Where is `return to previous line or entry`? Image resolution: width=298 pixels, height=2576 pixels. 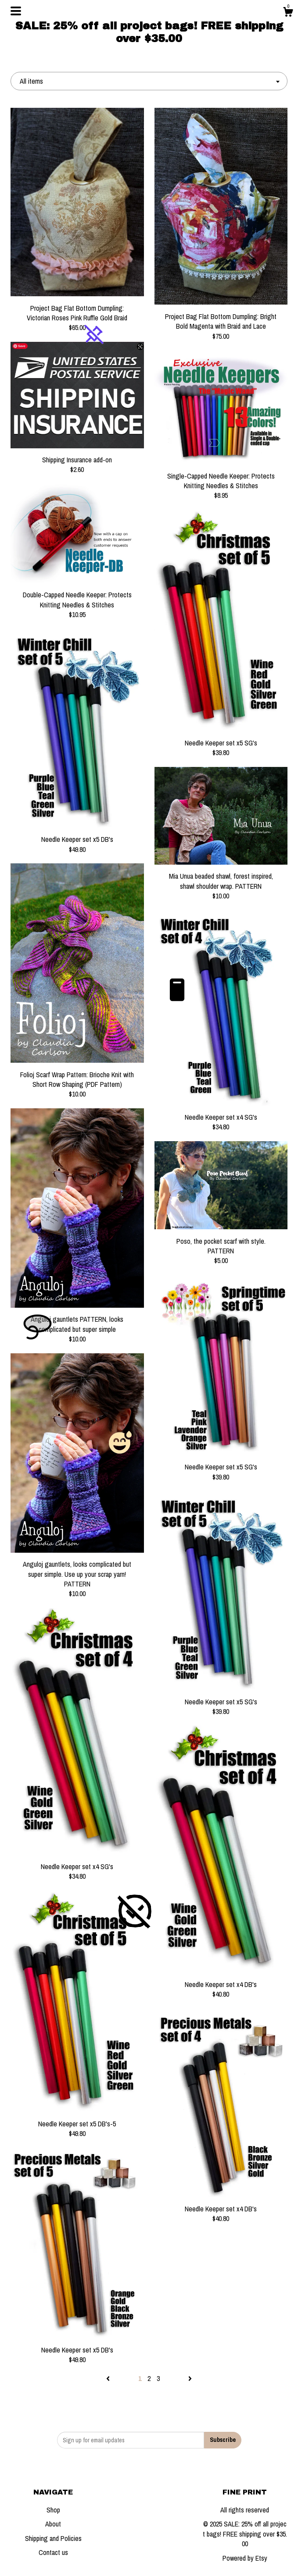
return to previous line or entry is located at coordinates (255, 961).